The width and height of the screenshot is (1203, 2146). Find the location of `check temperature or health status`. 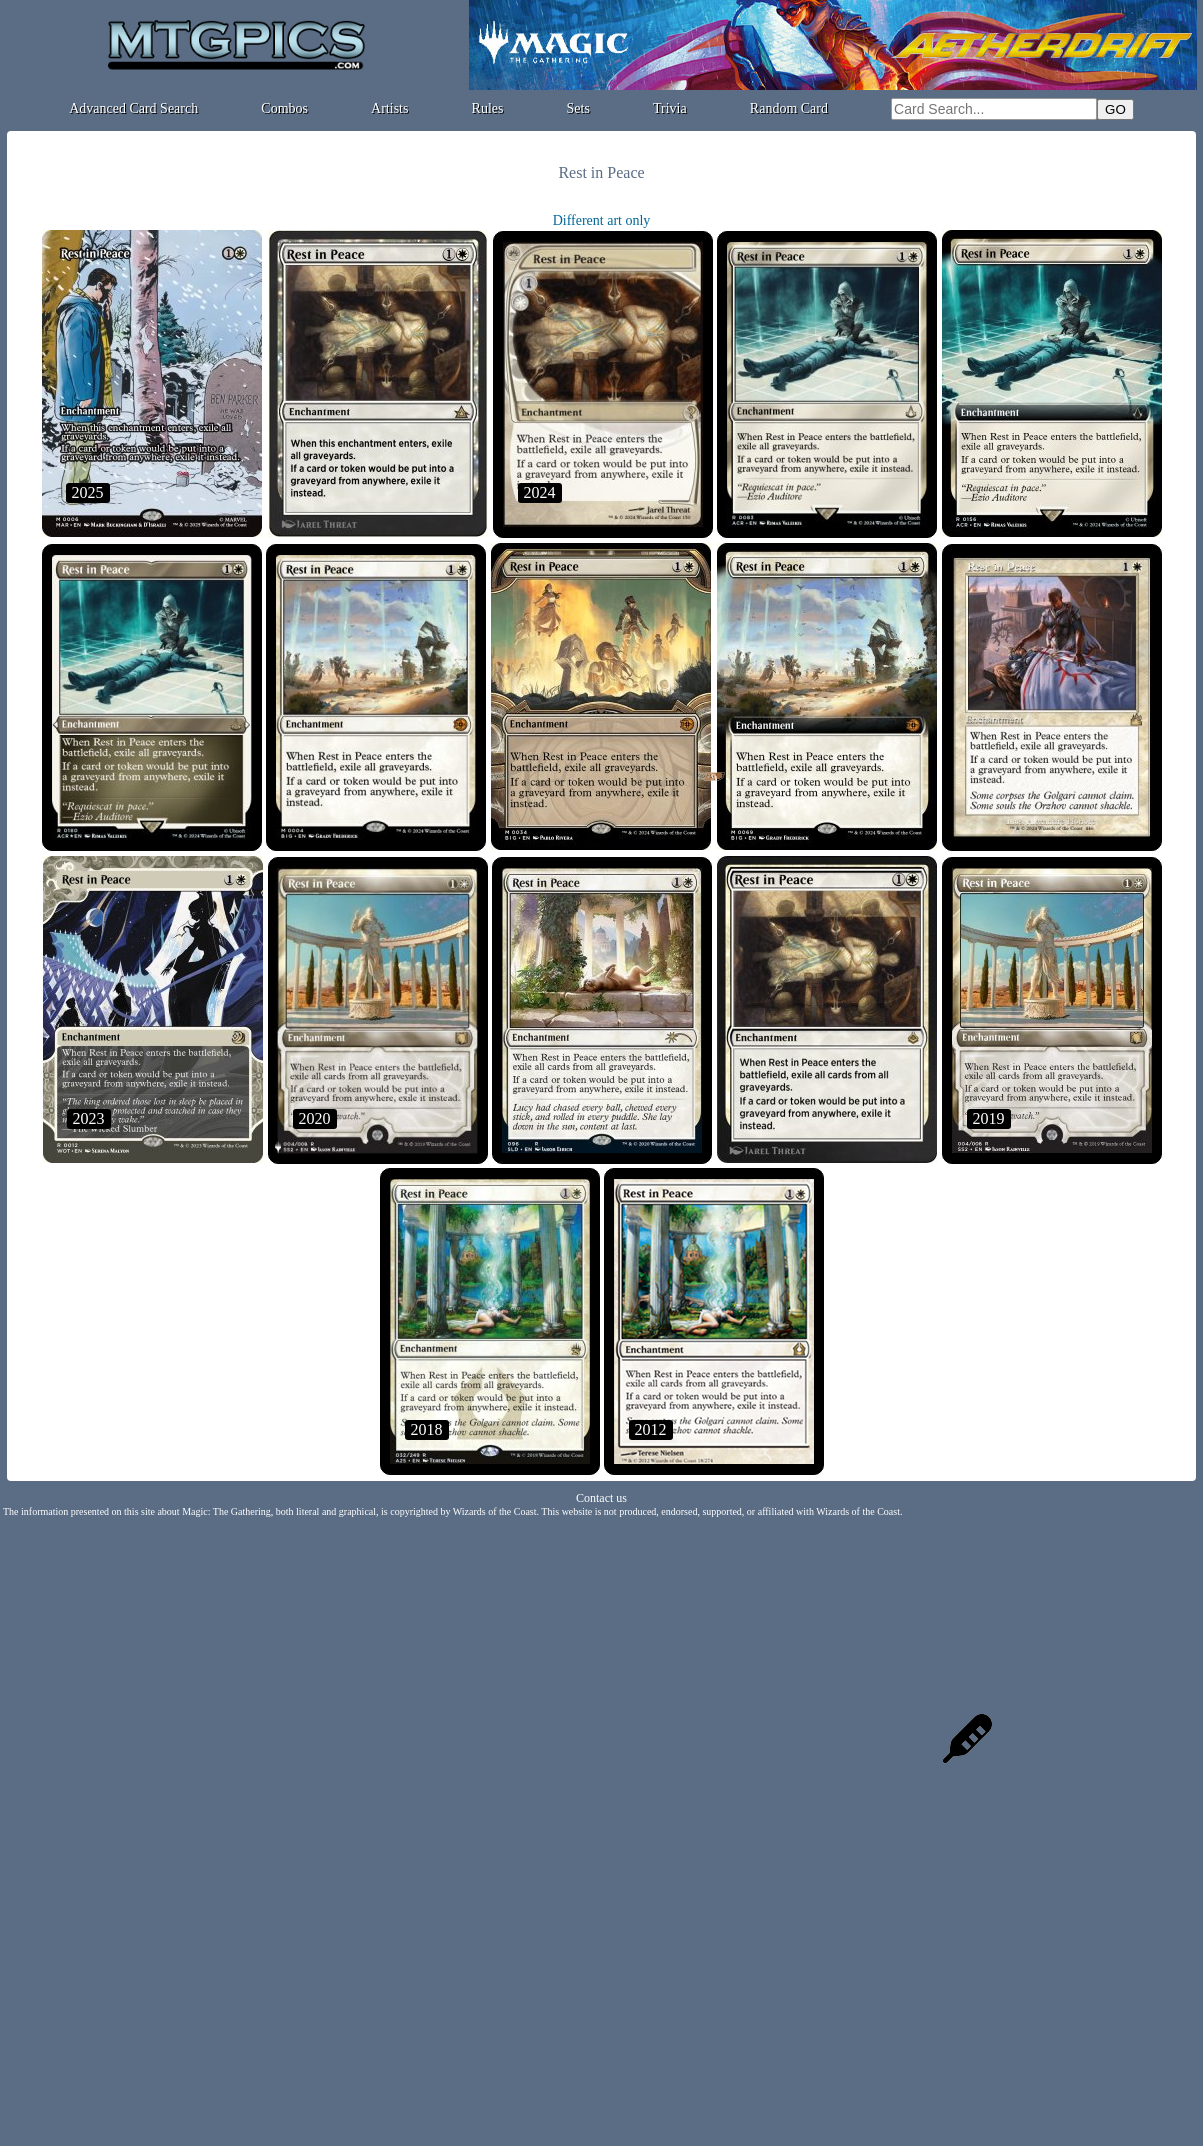

check temperature or health status is located at coordinates (967, 1739).